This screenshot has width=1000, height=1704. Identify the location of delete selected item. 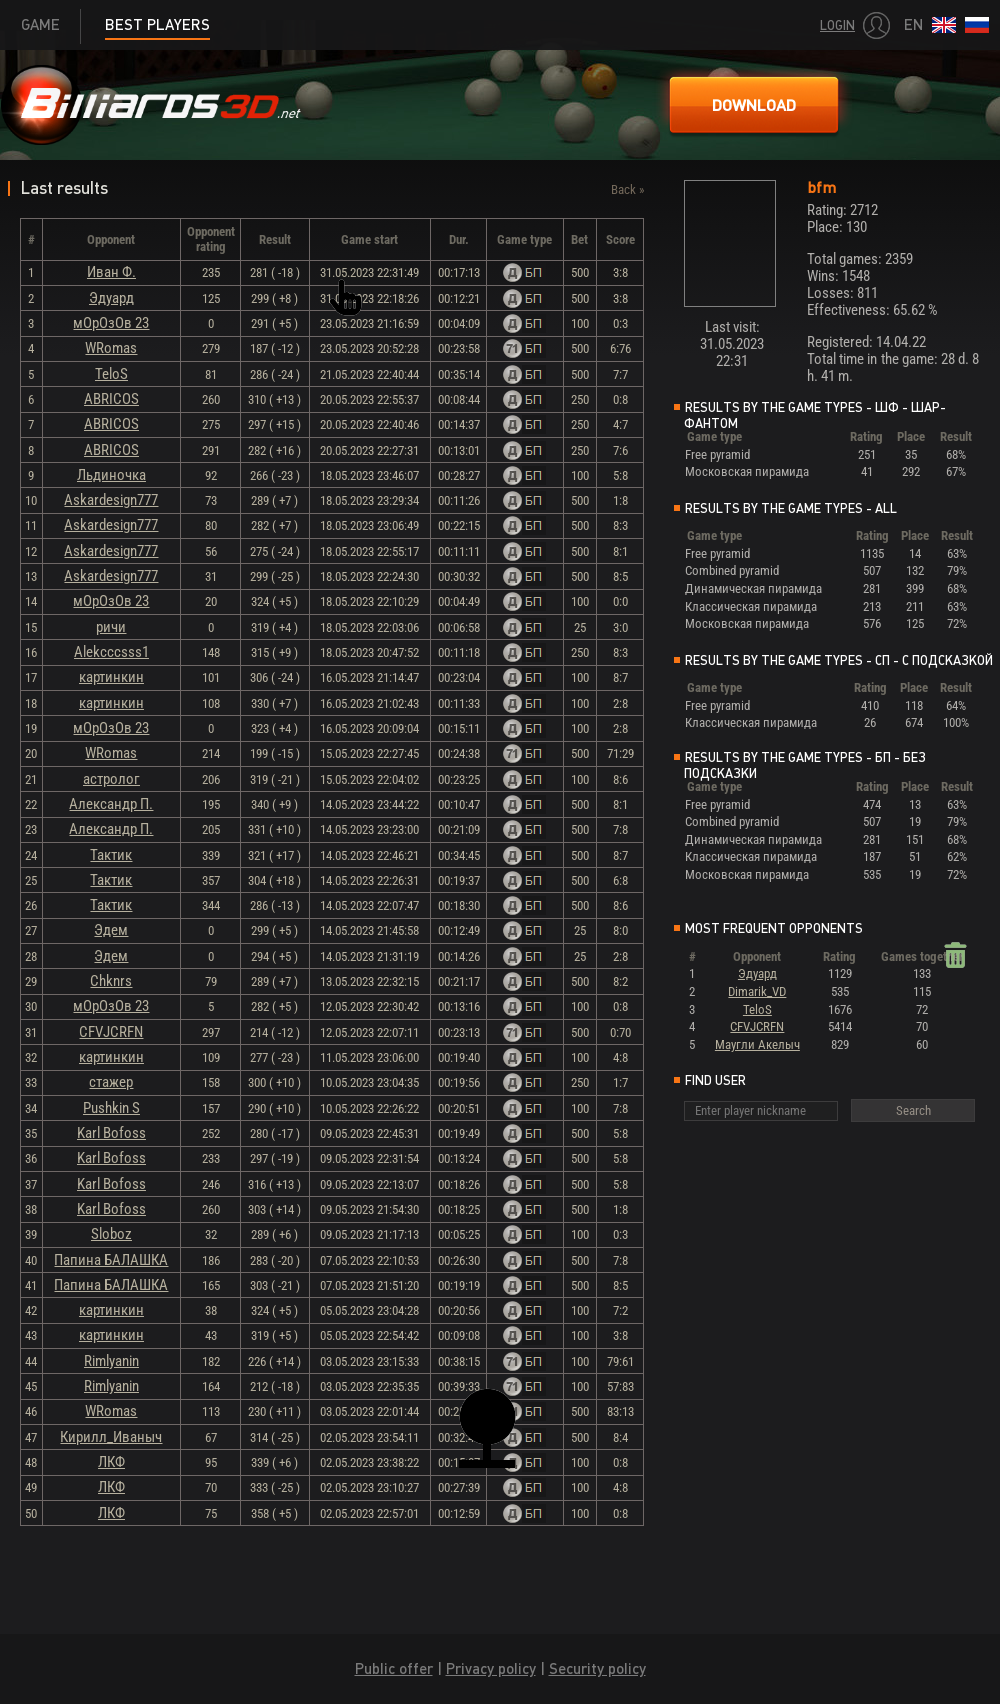
(955, 955).